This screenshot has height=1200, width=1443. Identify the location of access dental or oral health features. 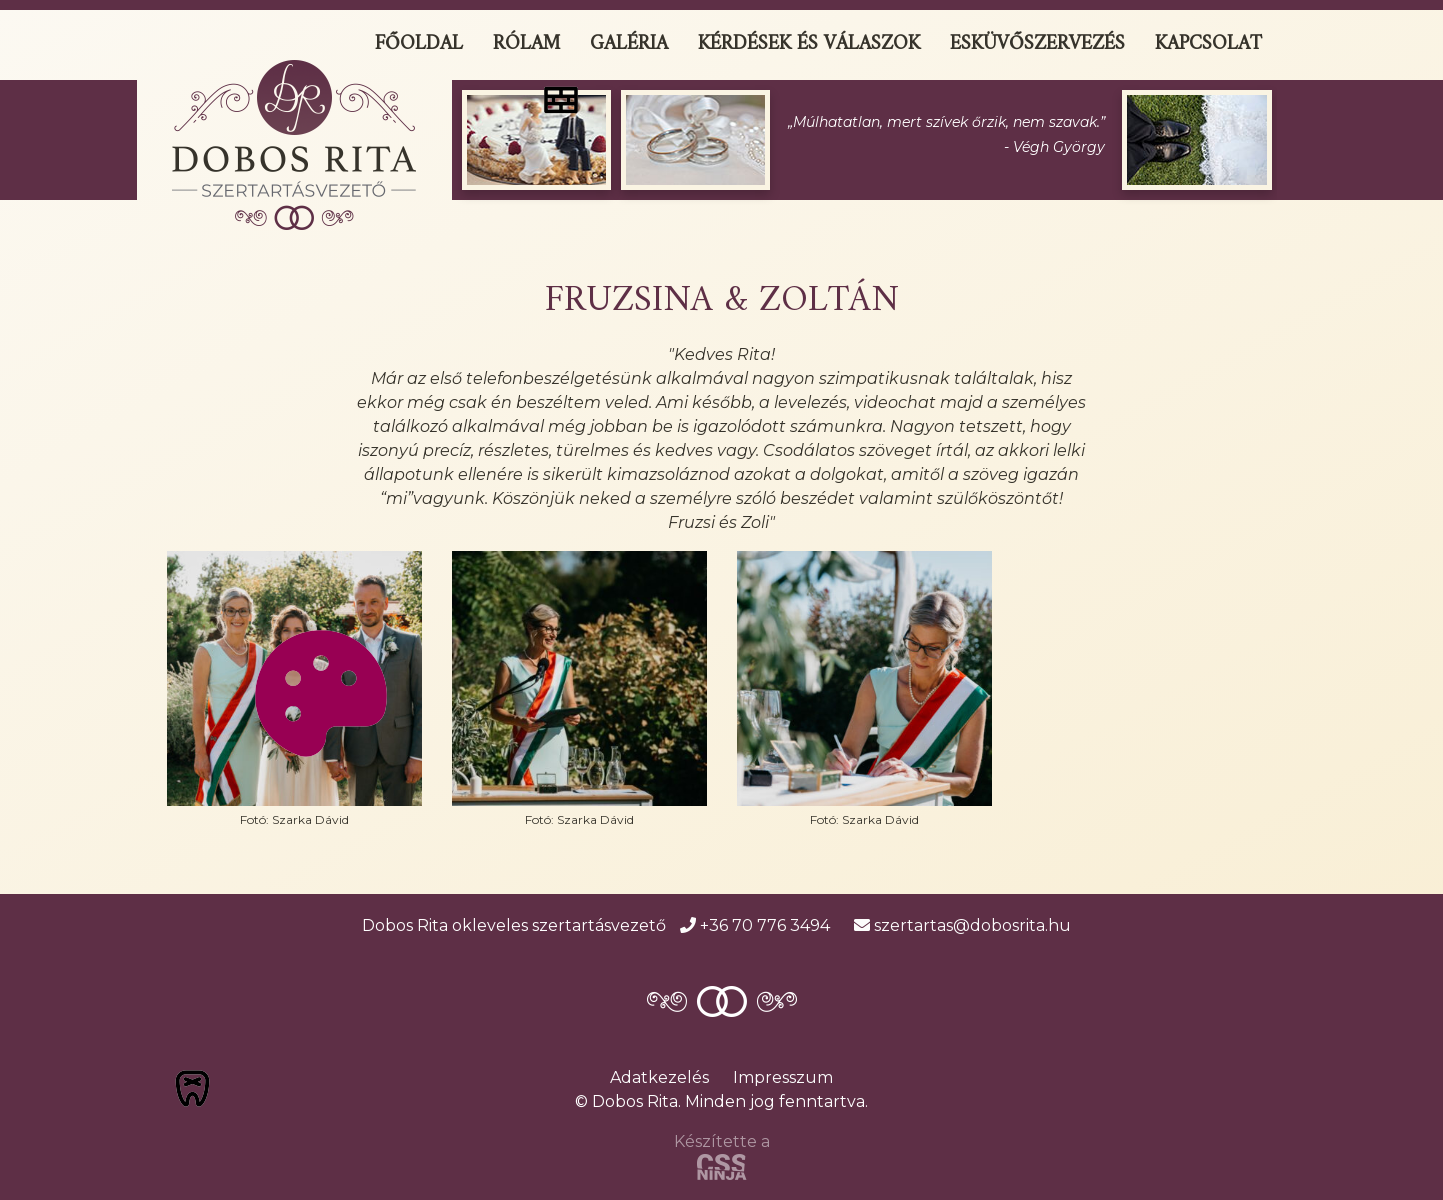
(192, 1088).